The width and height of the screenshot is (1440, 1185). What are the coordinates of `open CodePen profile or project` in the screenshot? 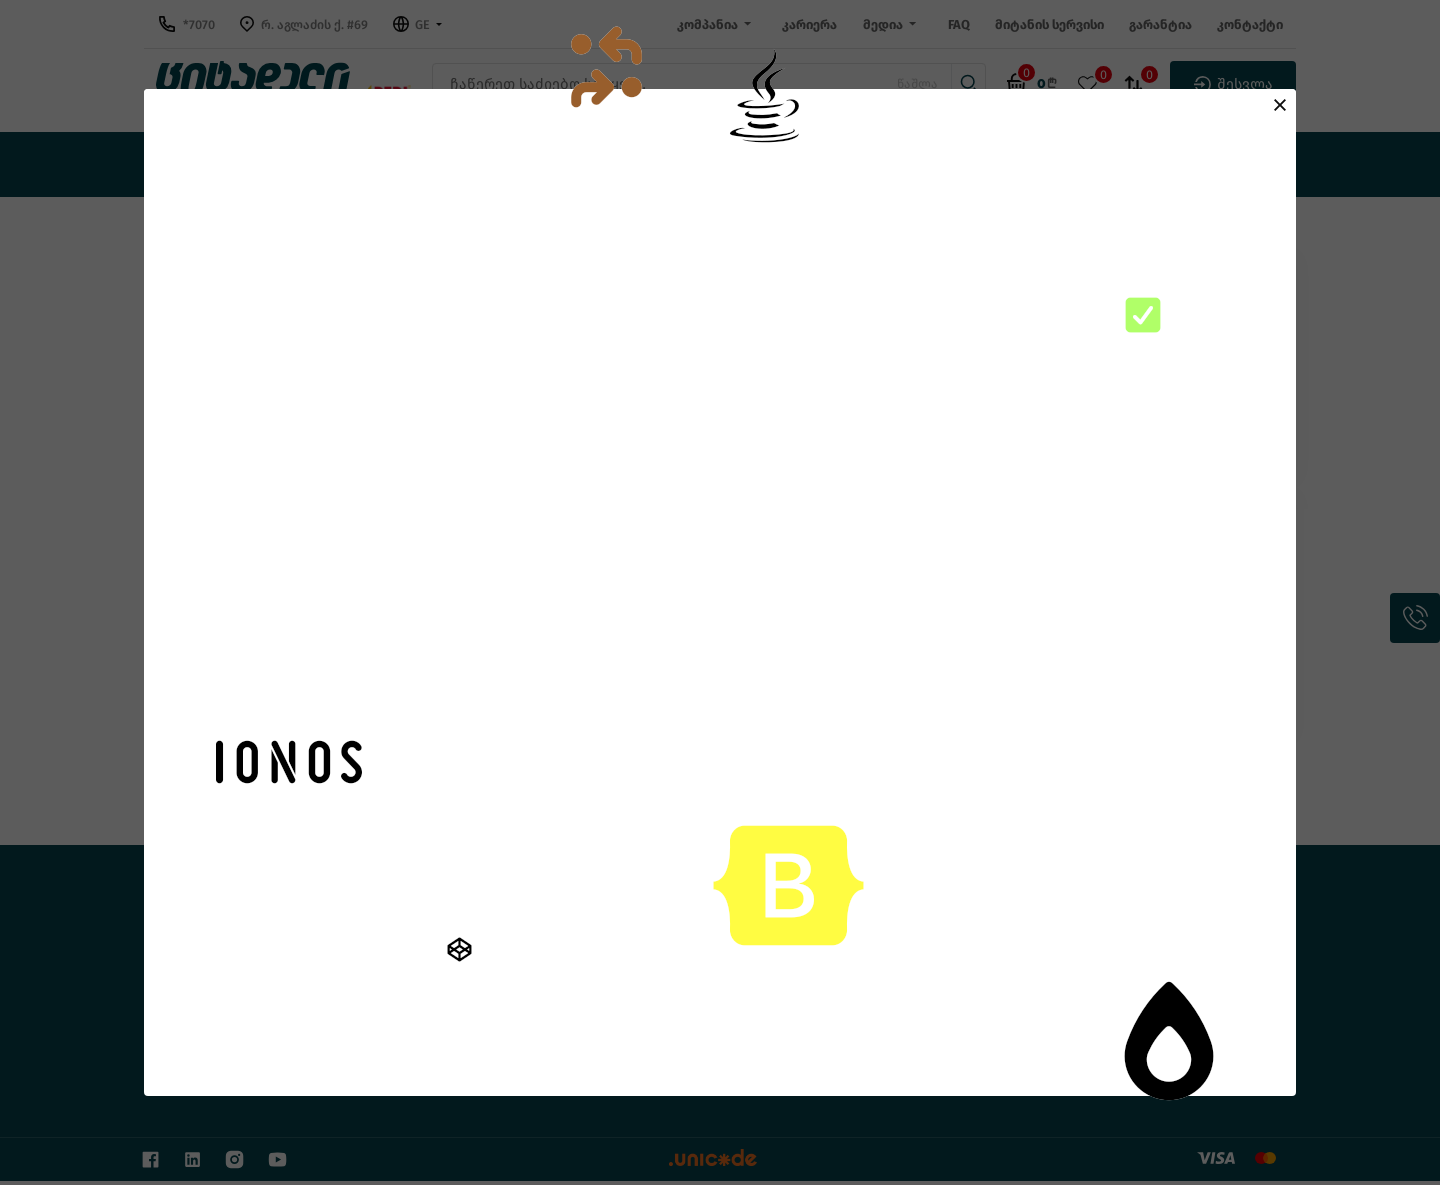 It's located at (459, 949).